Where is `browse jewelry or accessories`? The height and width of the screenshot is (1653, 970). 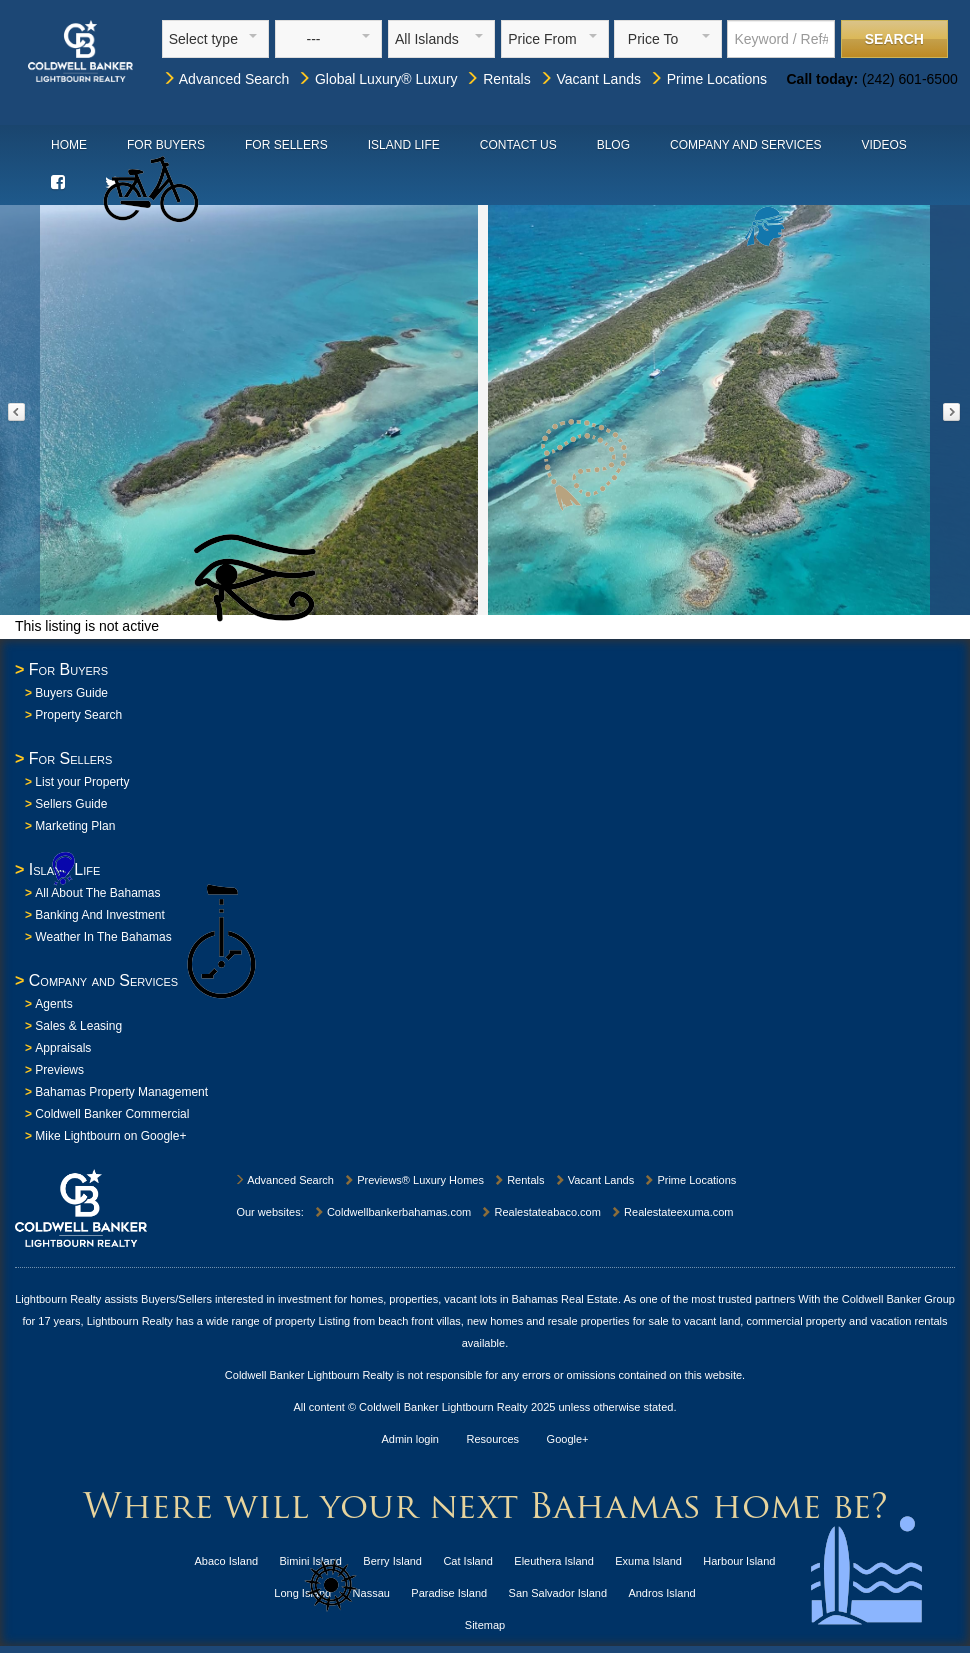 browse jewelry or accessories is located at coordinates (63, 869).